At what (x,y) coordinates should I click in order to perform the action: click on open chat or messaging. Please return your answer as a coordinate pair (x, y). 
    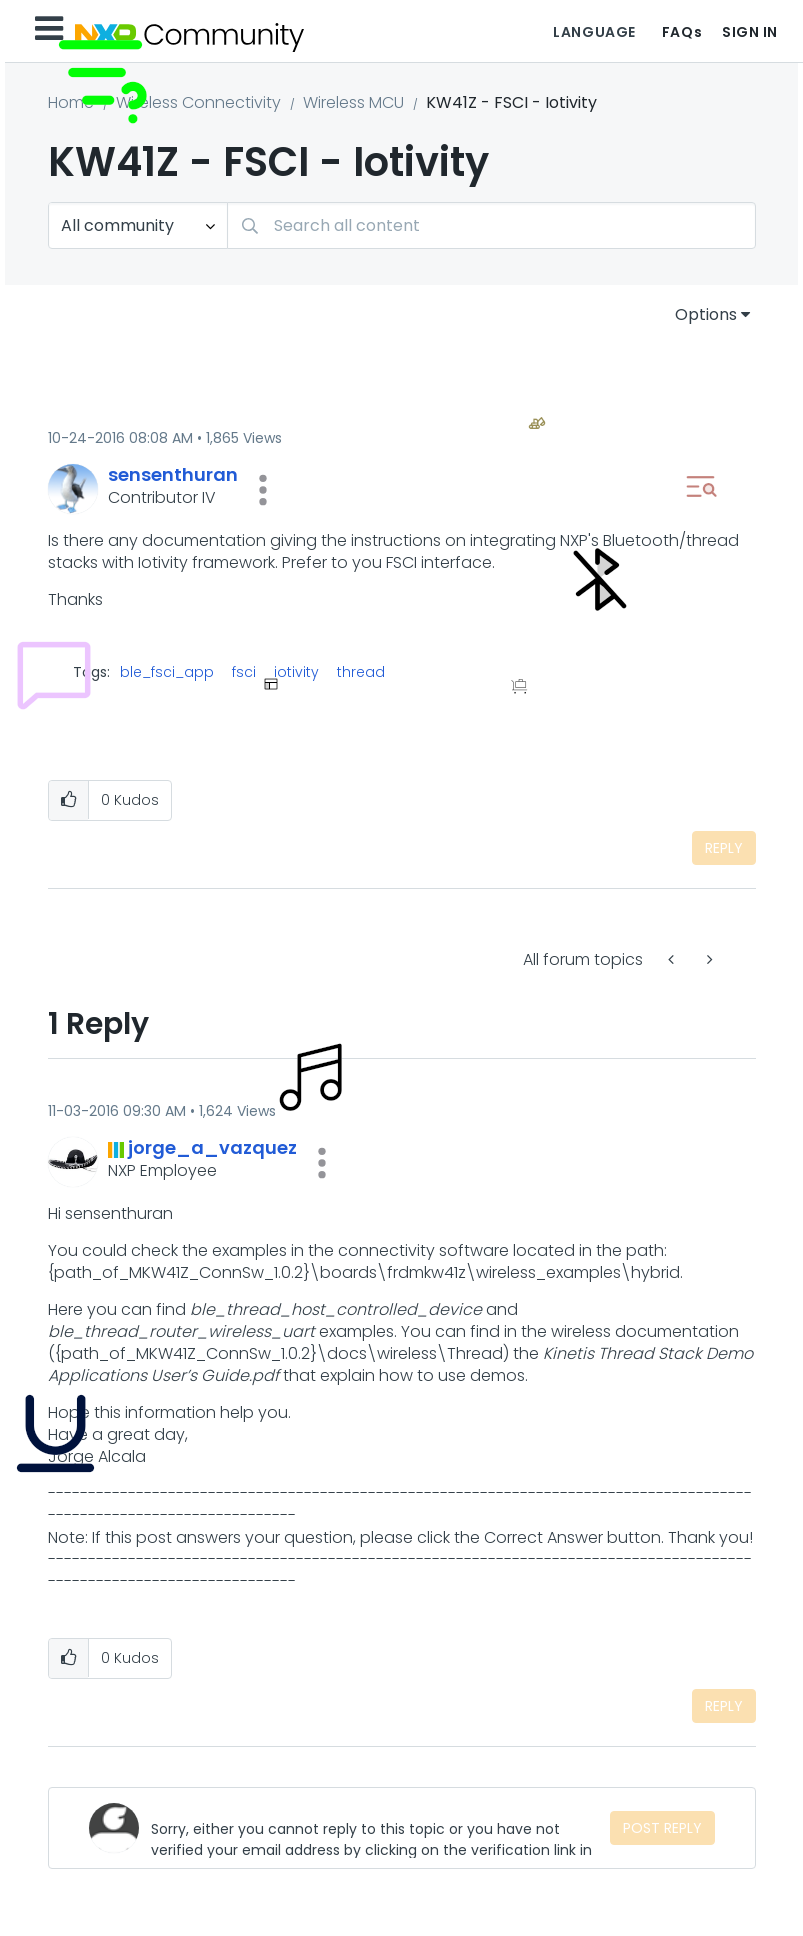
    Looking at the image, I should click on (54, 670).